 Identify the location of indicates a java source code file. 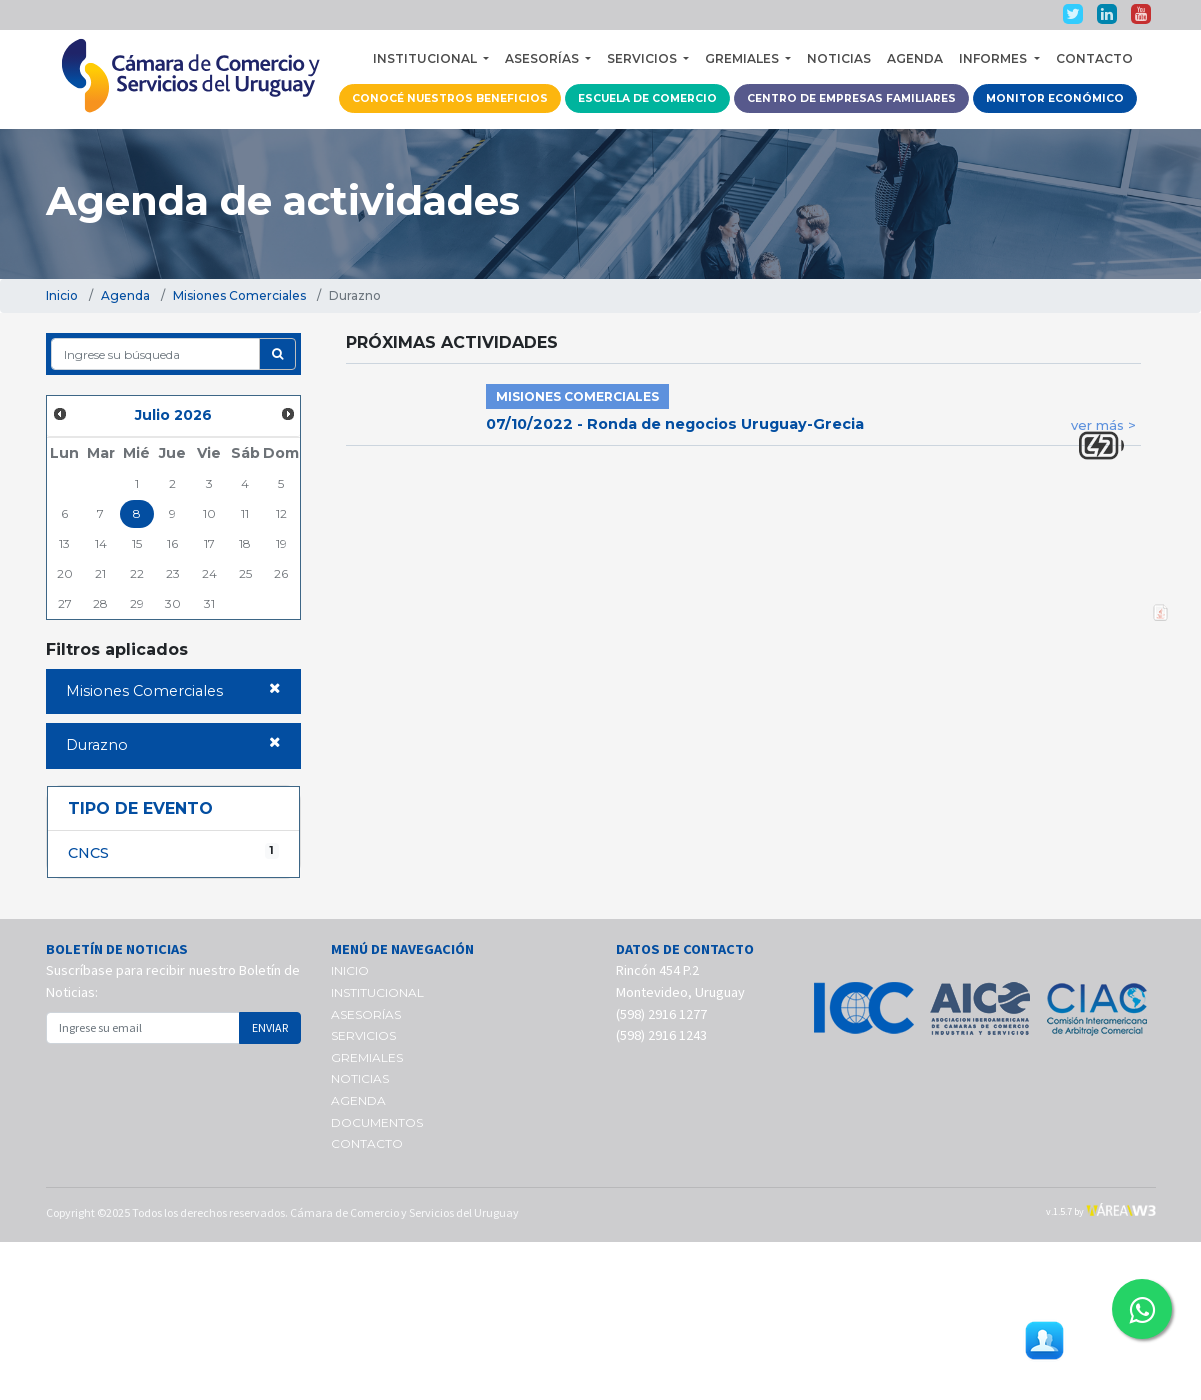
(1160, 612).